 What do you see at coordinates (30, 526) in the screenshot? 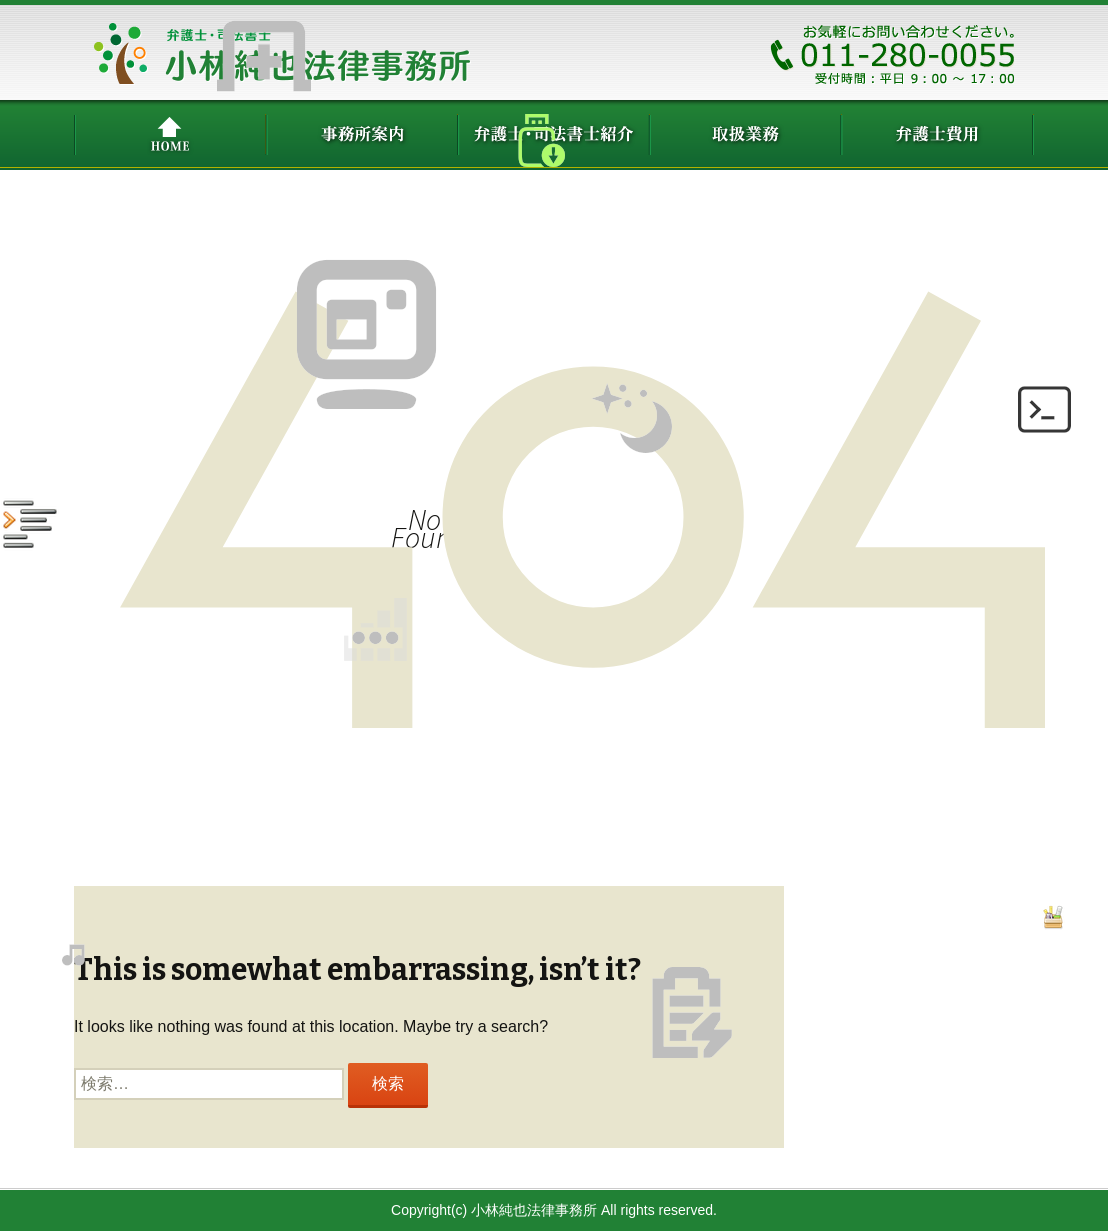
I see `increase text indentation` at bounding box center [30, 526].